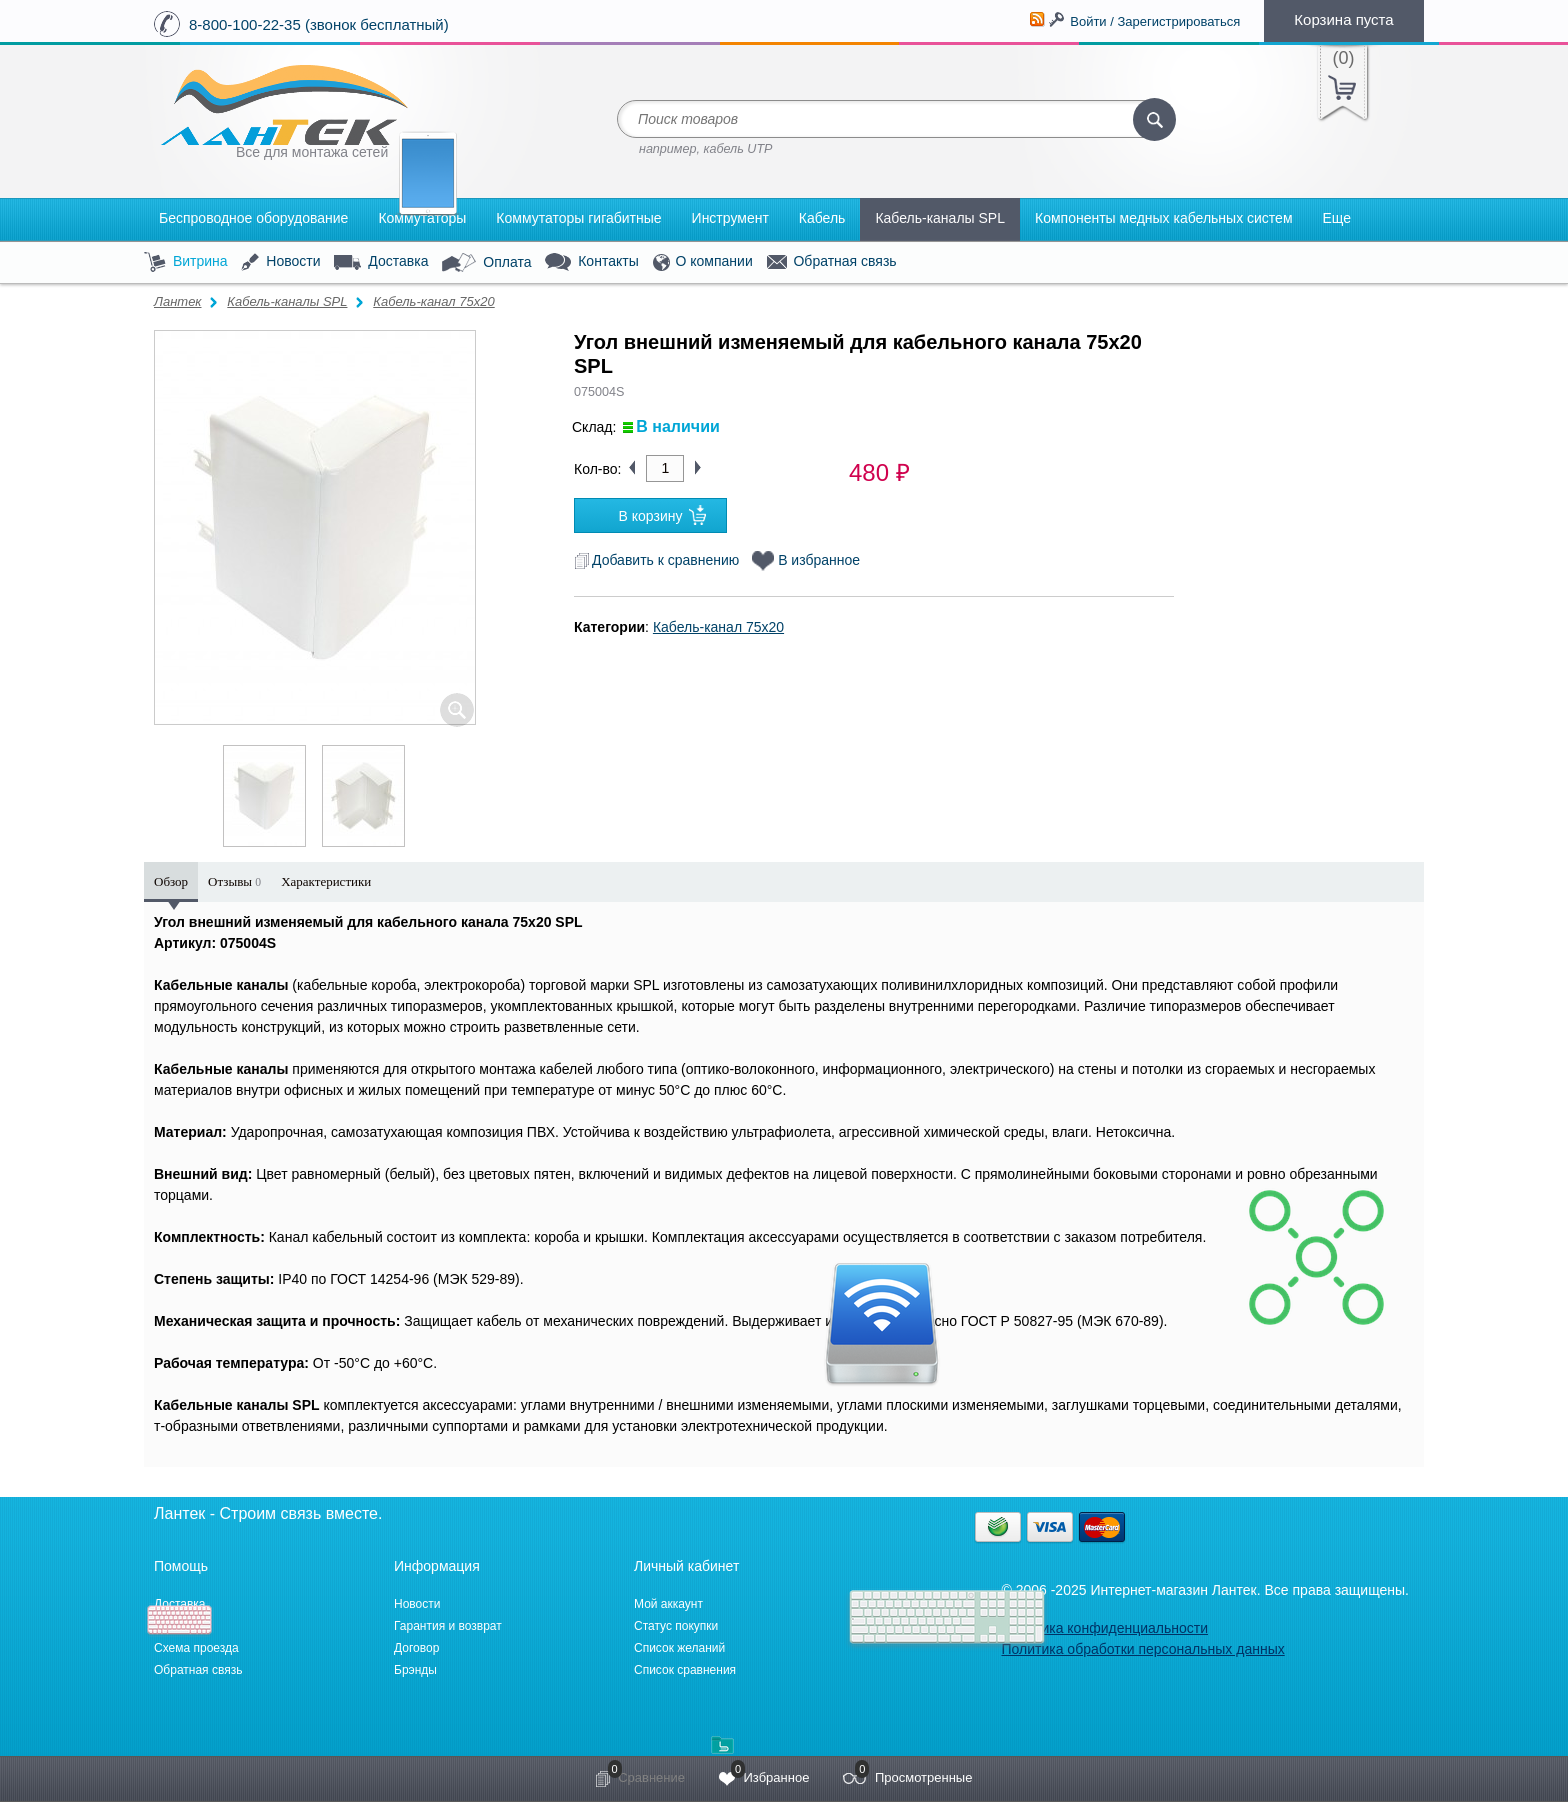  I want to click on iPad device icon for system identification, so click(428, 174).